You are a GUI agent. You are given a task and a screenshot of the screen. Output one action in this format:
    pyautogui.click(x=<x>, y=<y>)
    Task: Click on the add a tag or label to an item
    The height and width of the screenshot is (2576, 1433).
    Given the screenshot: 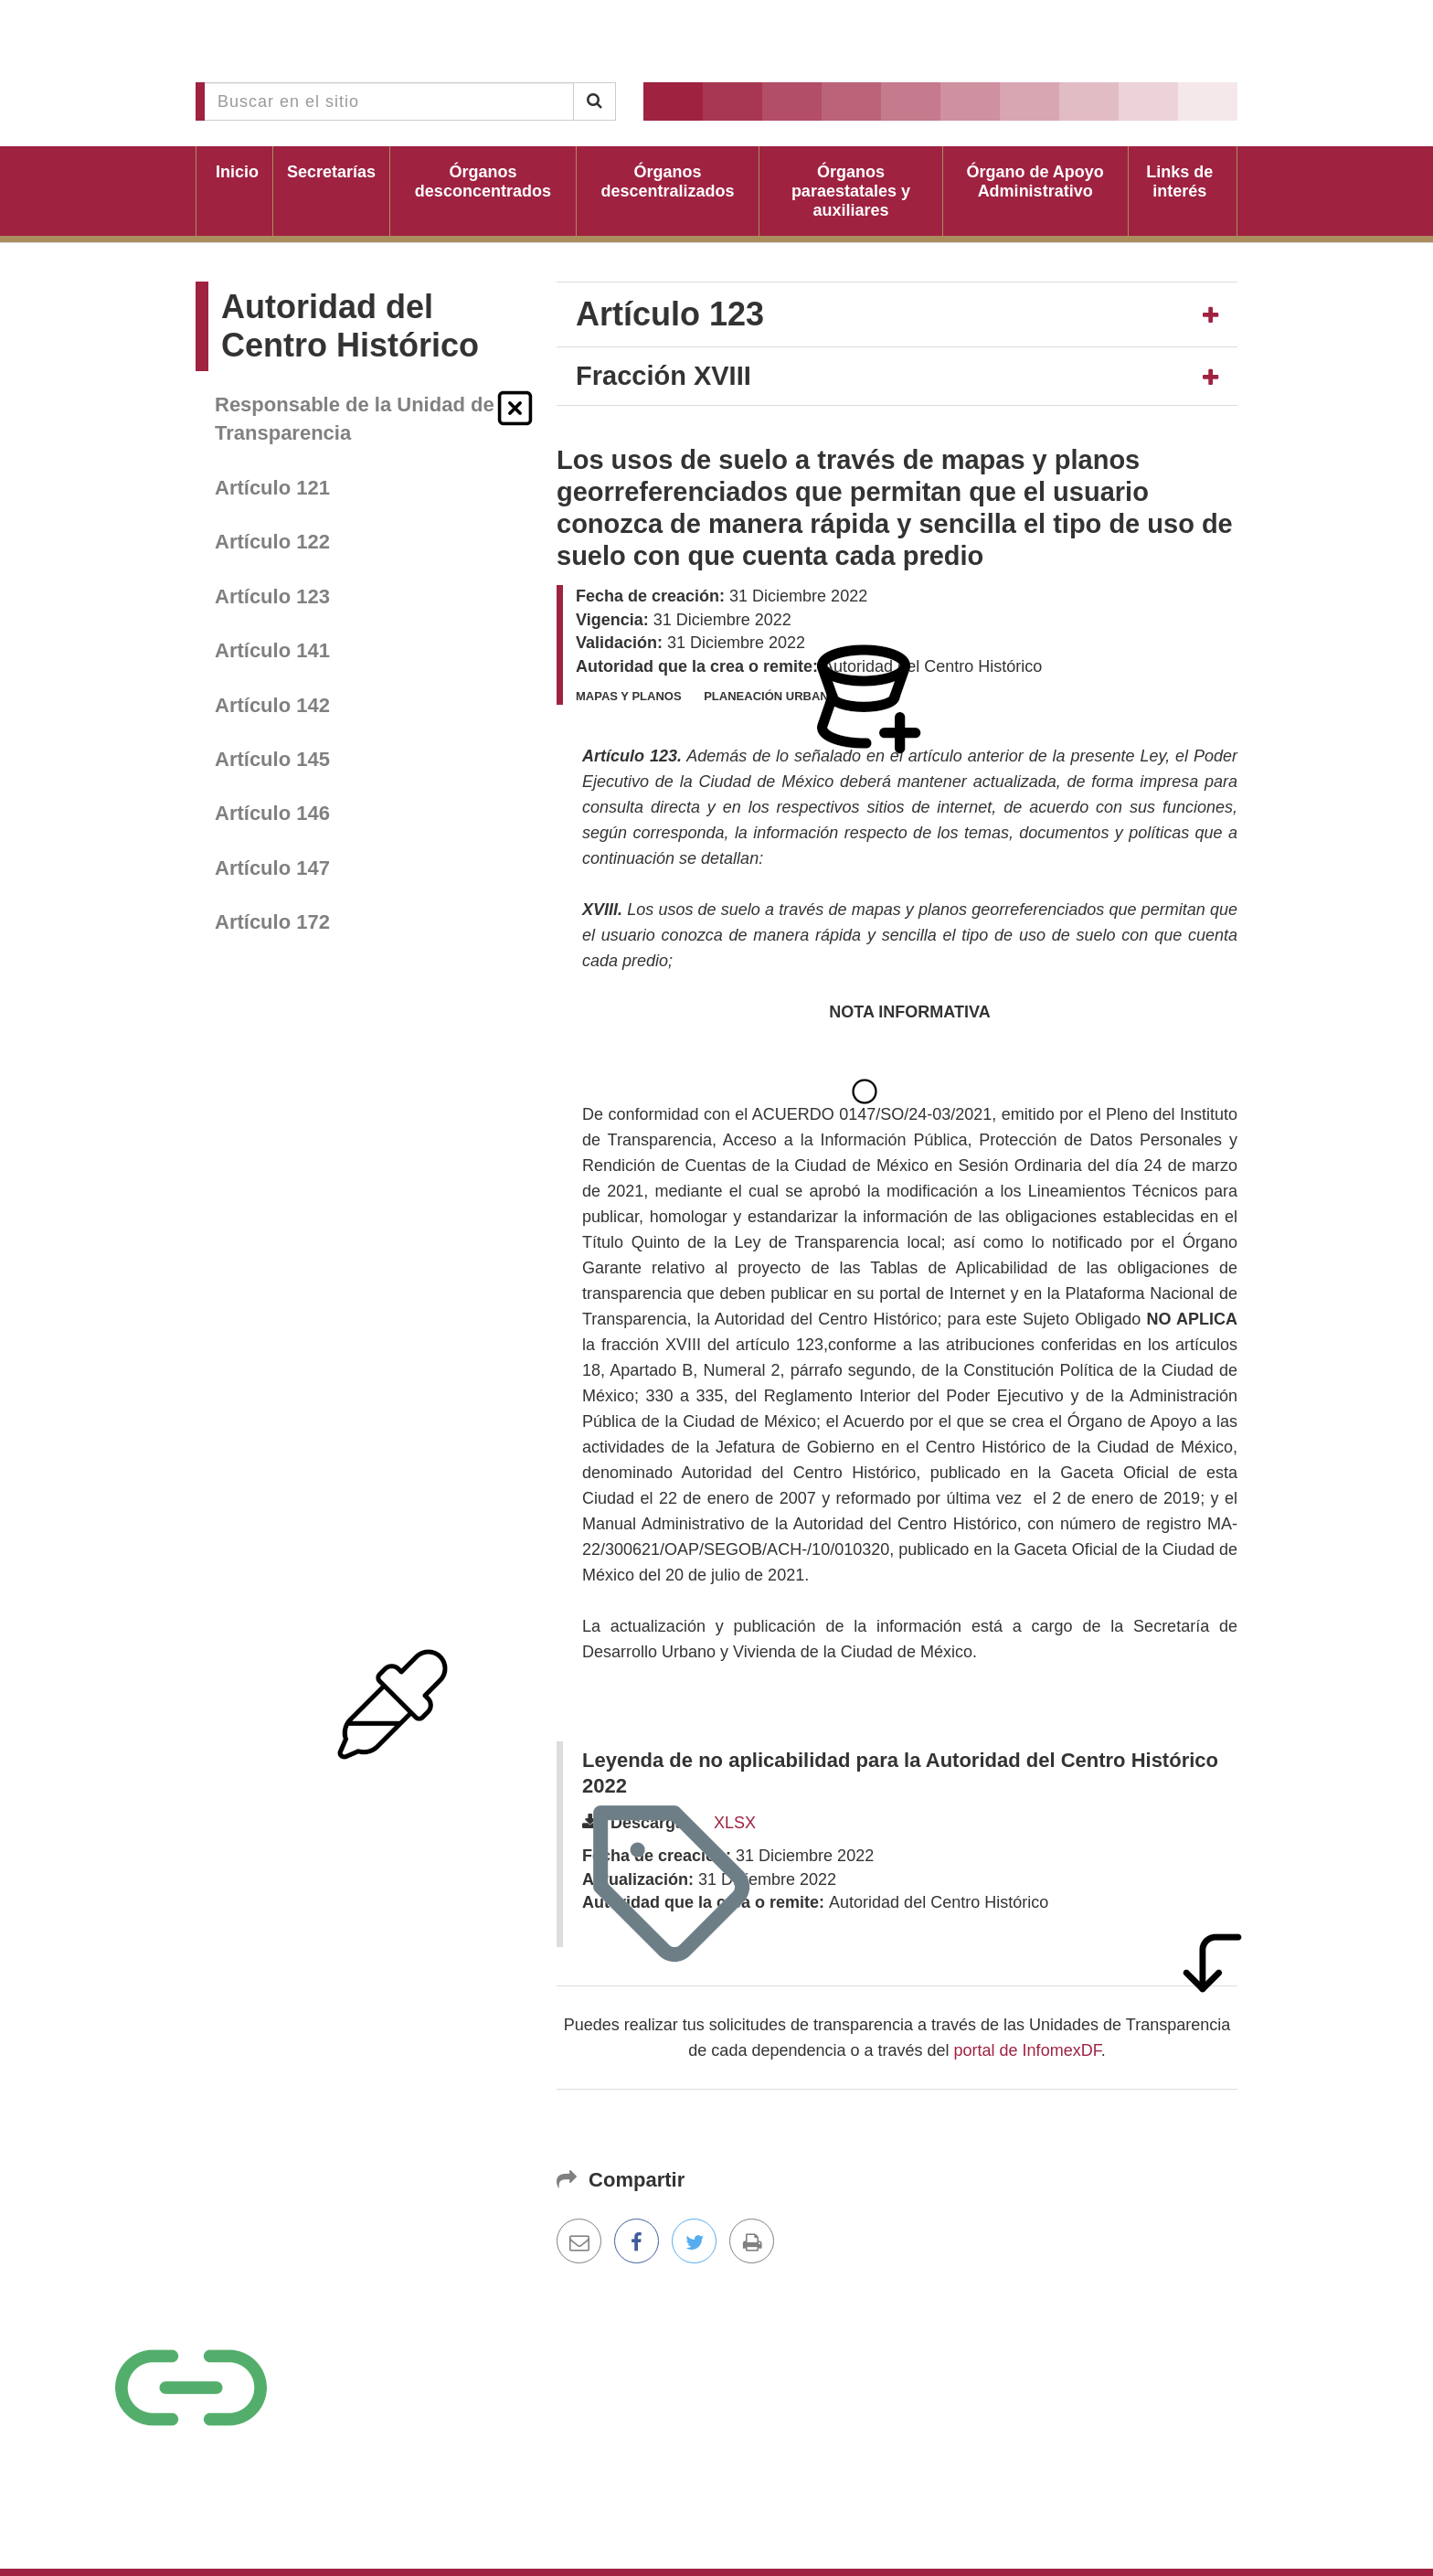 What is the action you would take?
    pyautogui.click(x=674, y=1887)
    